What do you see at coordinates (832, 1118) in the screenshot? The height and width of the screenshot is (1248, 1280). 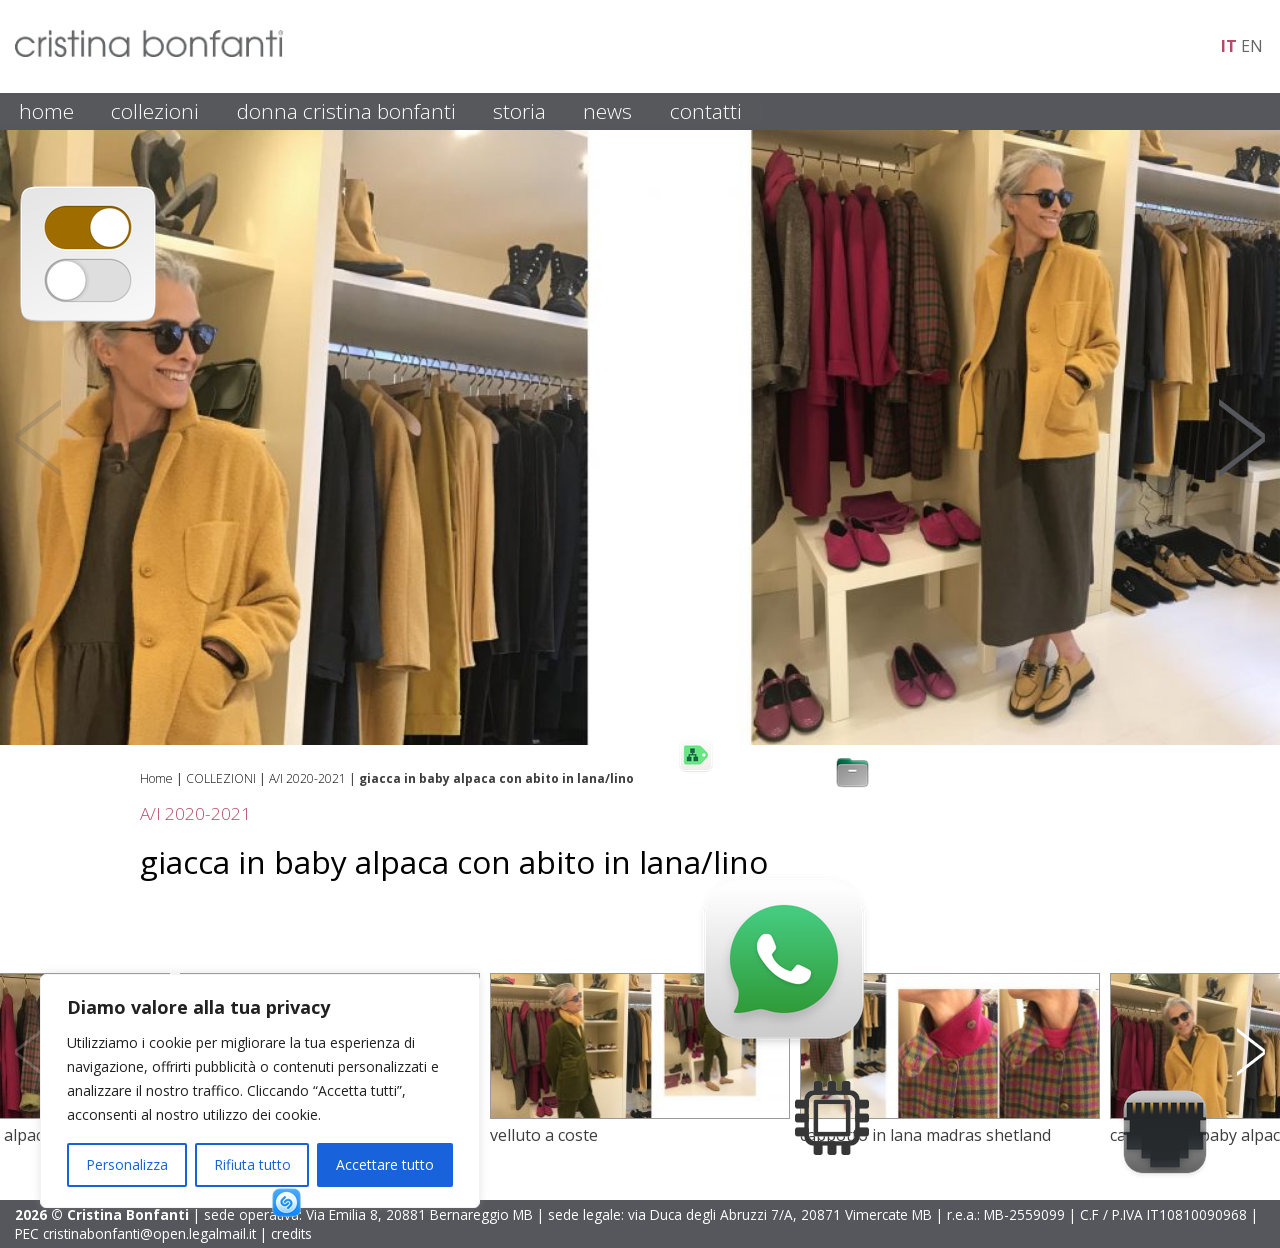 I see `access hardware or processor settings` at bounding box center [832, 1118].